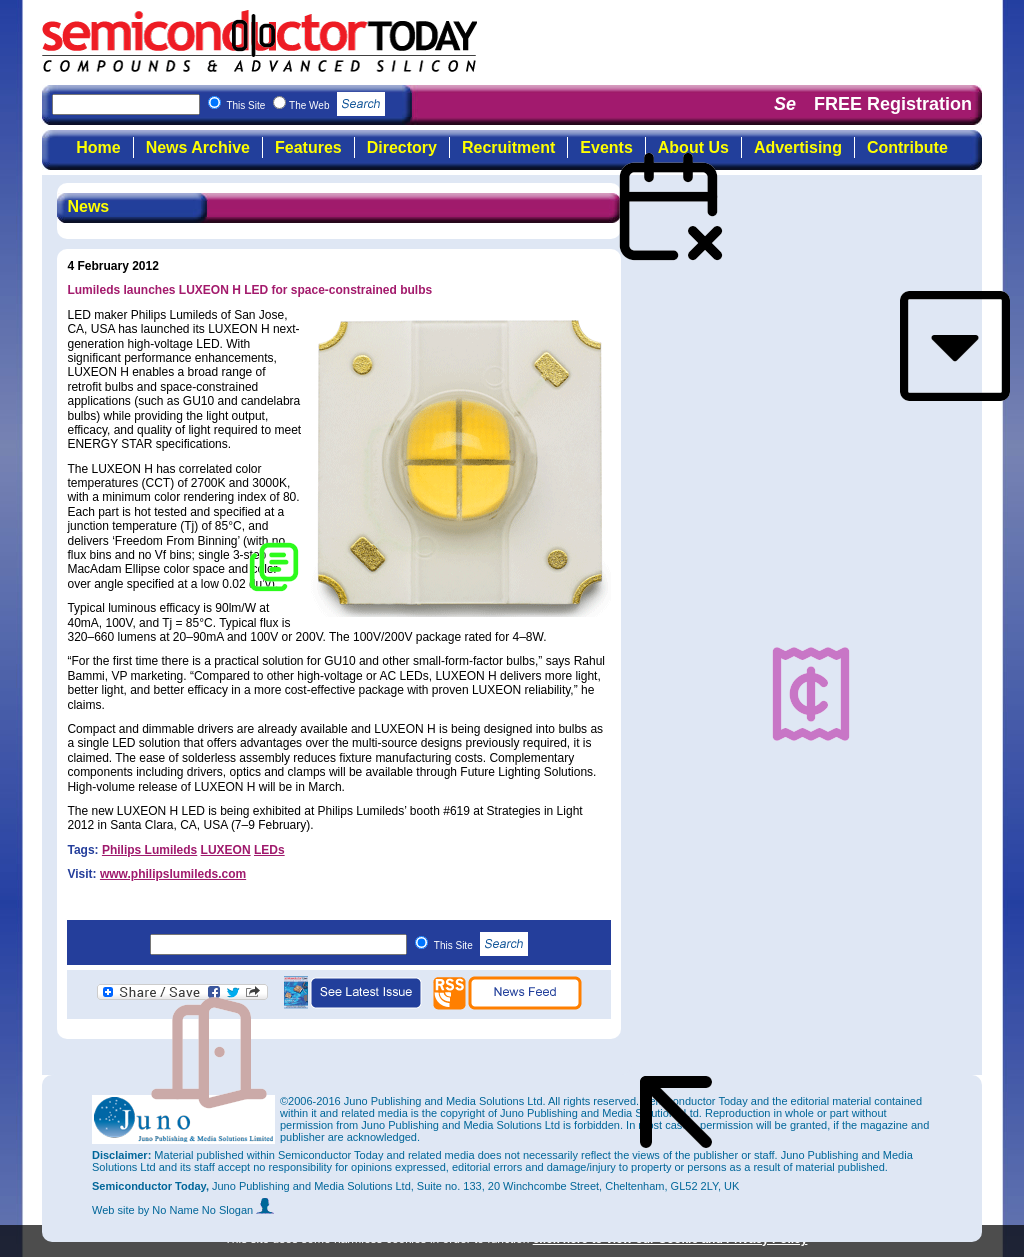  What do you see at coordinates (676, 1112) in the screenshot?
I see `navigate to previous screen or parent folder` at bounding box center [676, 1112].